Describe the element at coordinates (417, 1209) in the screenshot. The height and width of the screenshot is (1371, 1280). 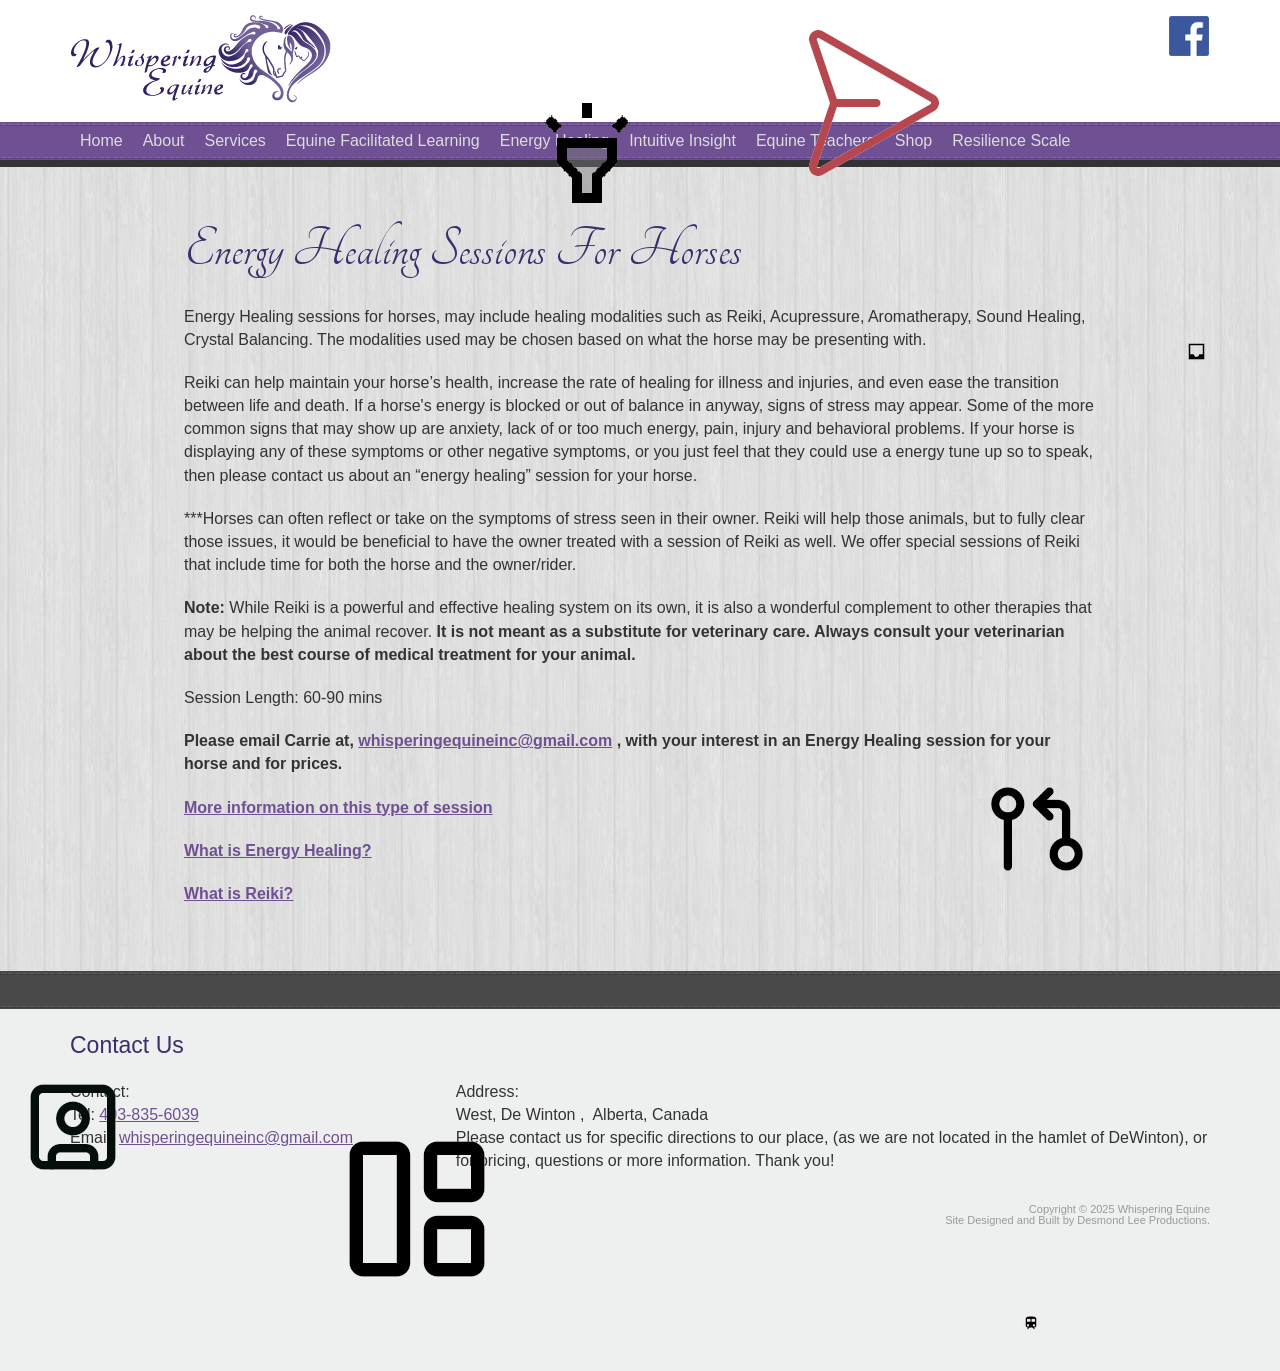
I see `toggle left sidebar panel` at that location.